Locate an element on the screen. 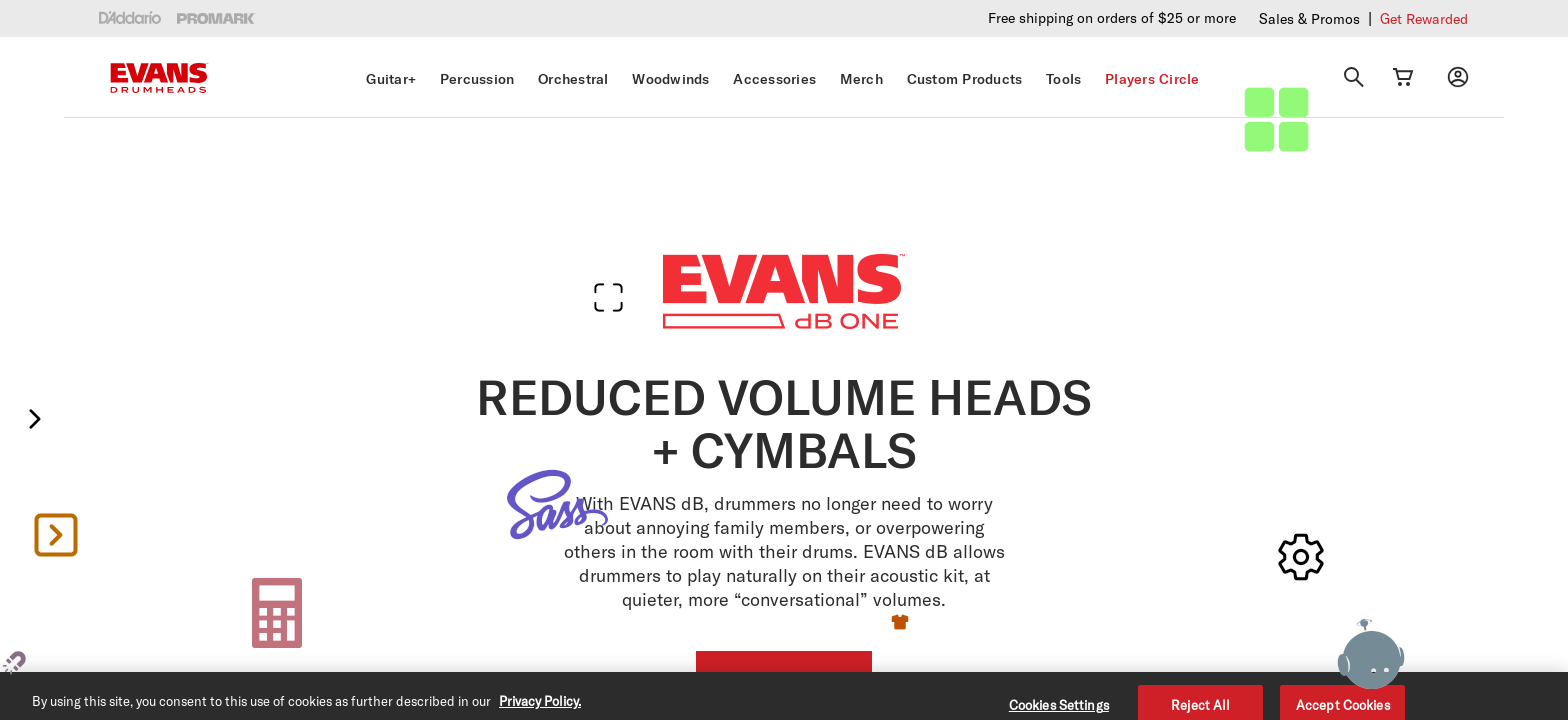 This screenshot has height=720, width=1568. browse clothing or apparel items is located at coordinates (900, 622).